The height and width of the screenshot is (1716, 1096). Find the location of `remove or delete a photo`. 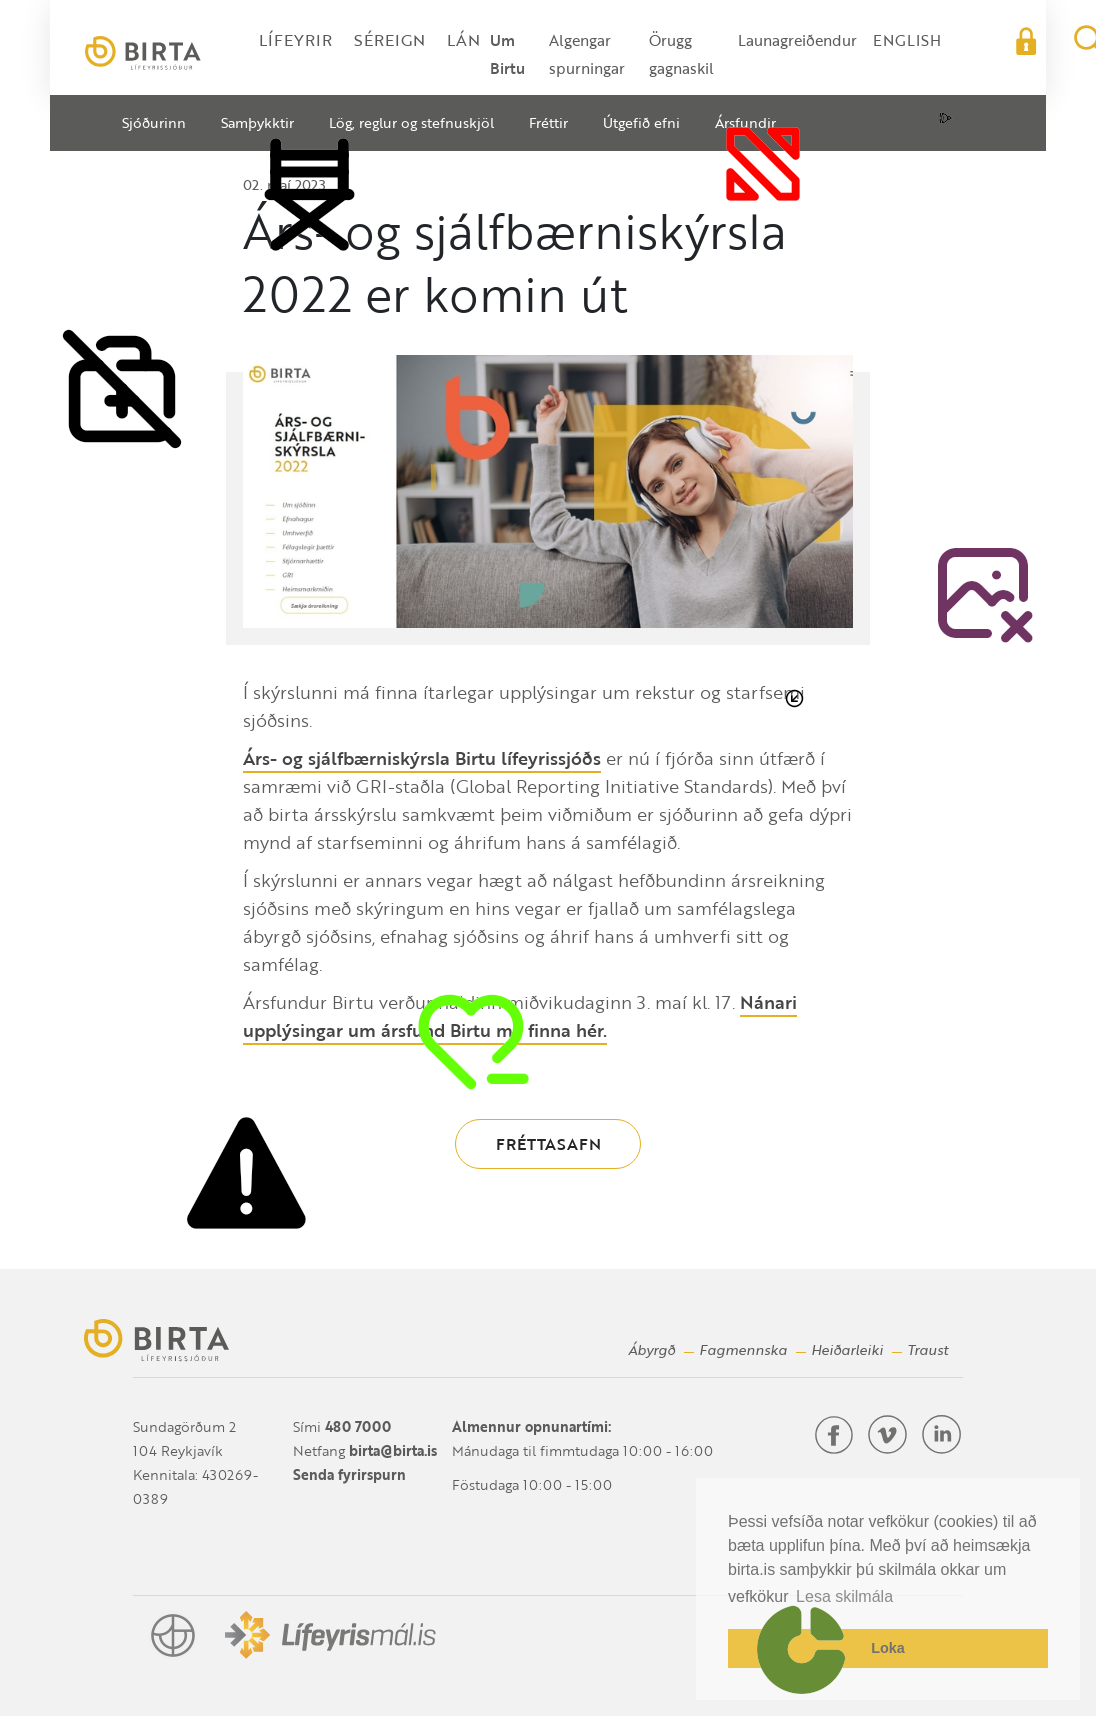

remove or delete a photo is located at coordinates (983, 593).